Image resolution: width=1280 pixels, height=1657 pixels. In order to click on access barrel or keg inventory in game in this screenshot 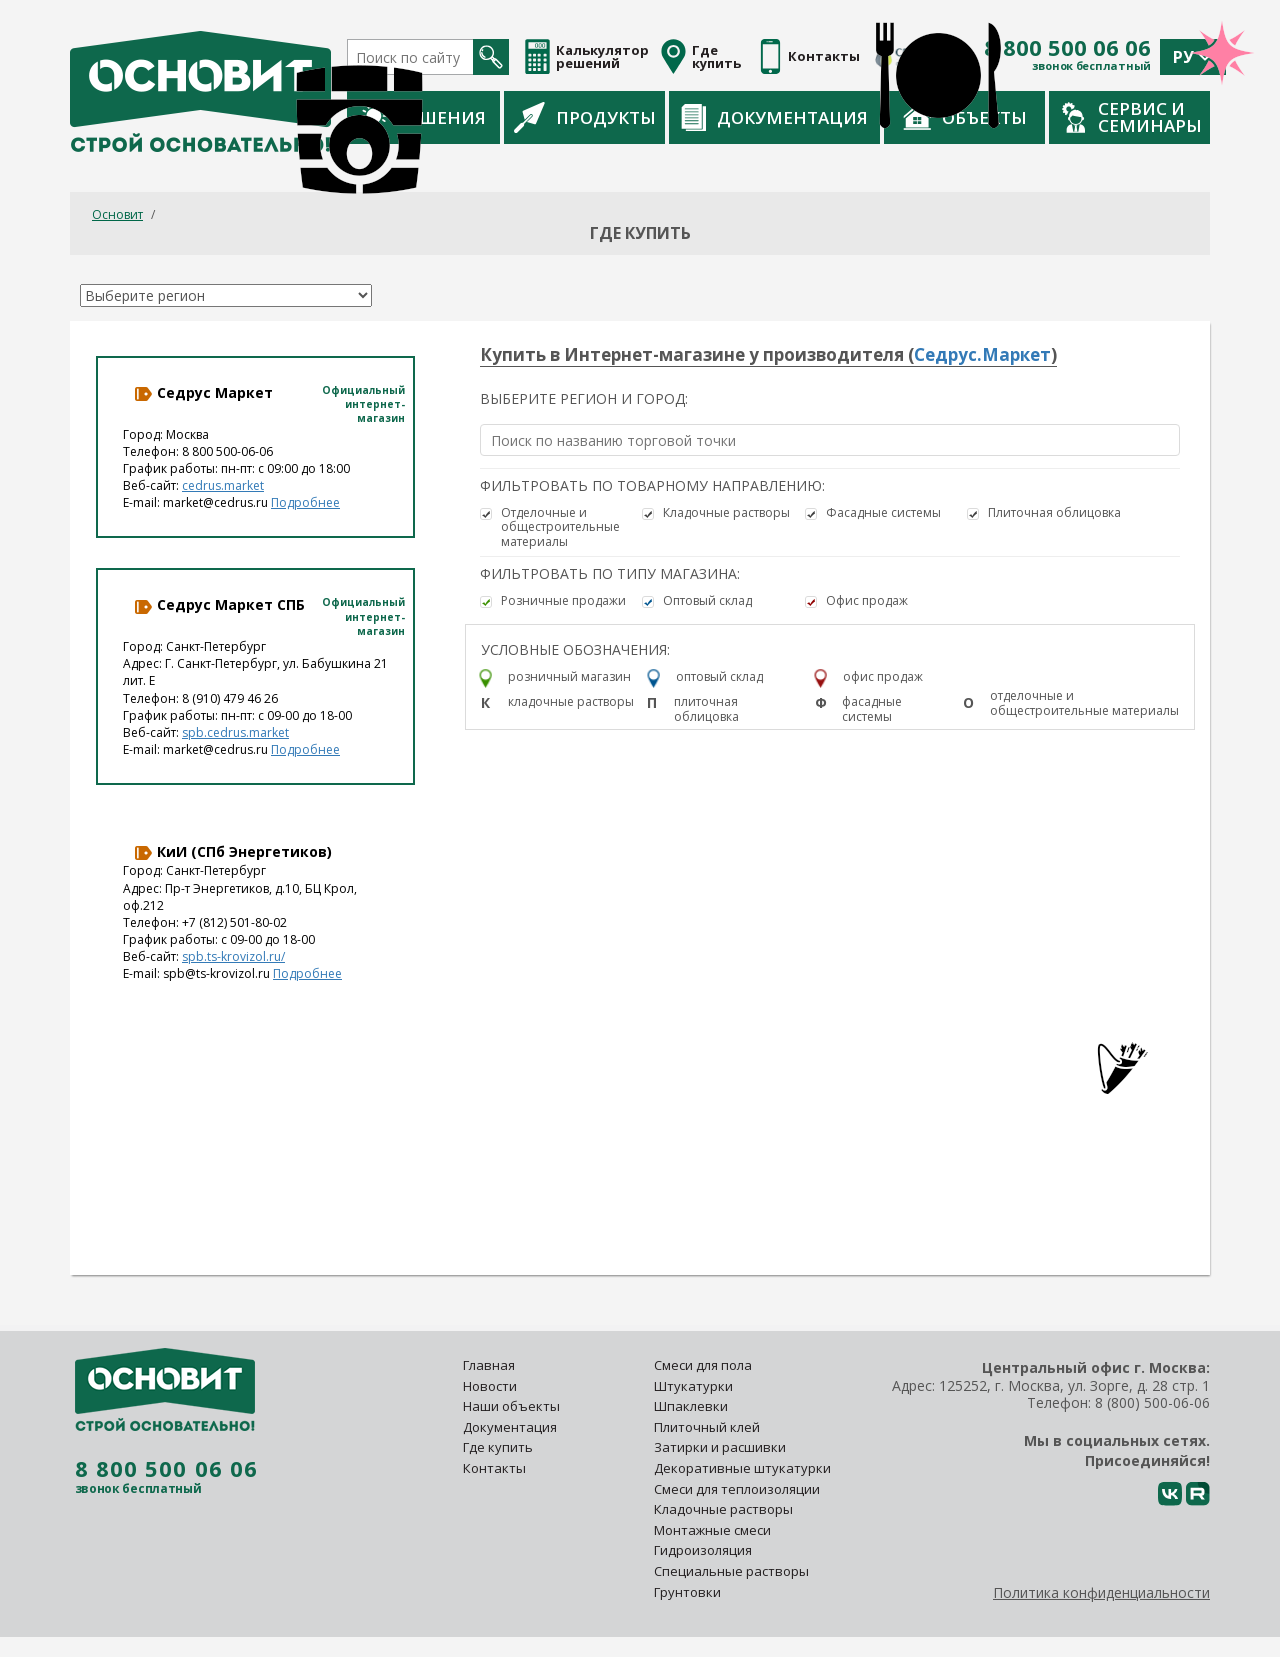, I will do `click(359, 129)`.